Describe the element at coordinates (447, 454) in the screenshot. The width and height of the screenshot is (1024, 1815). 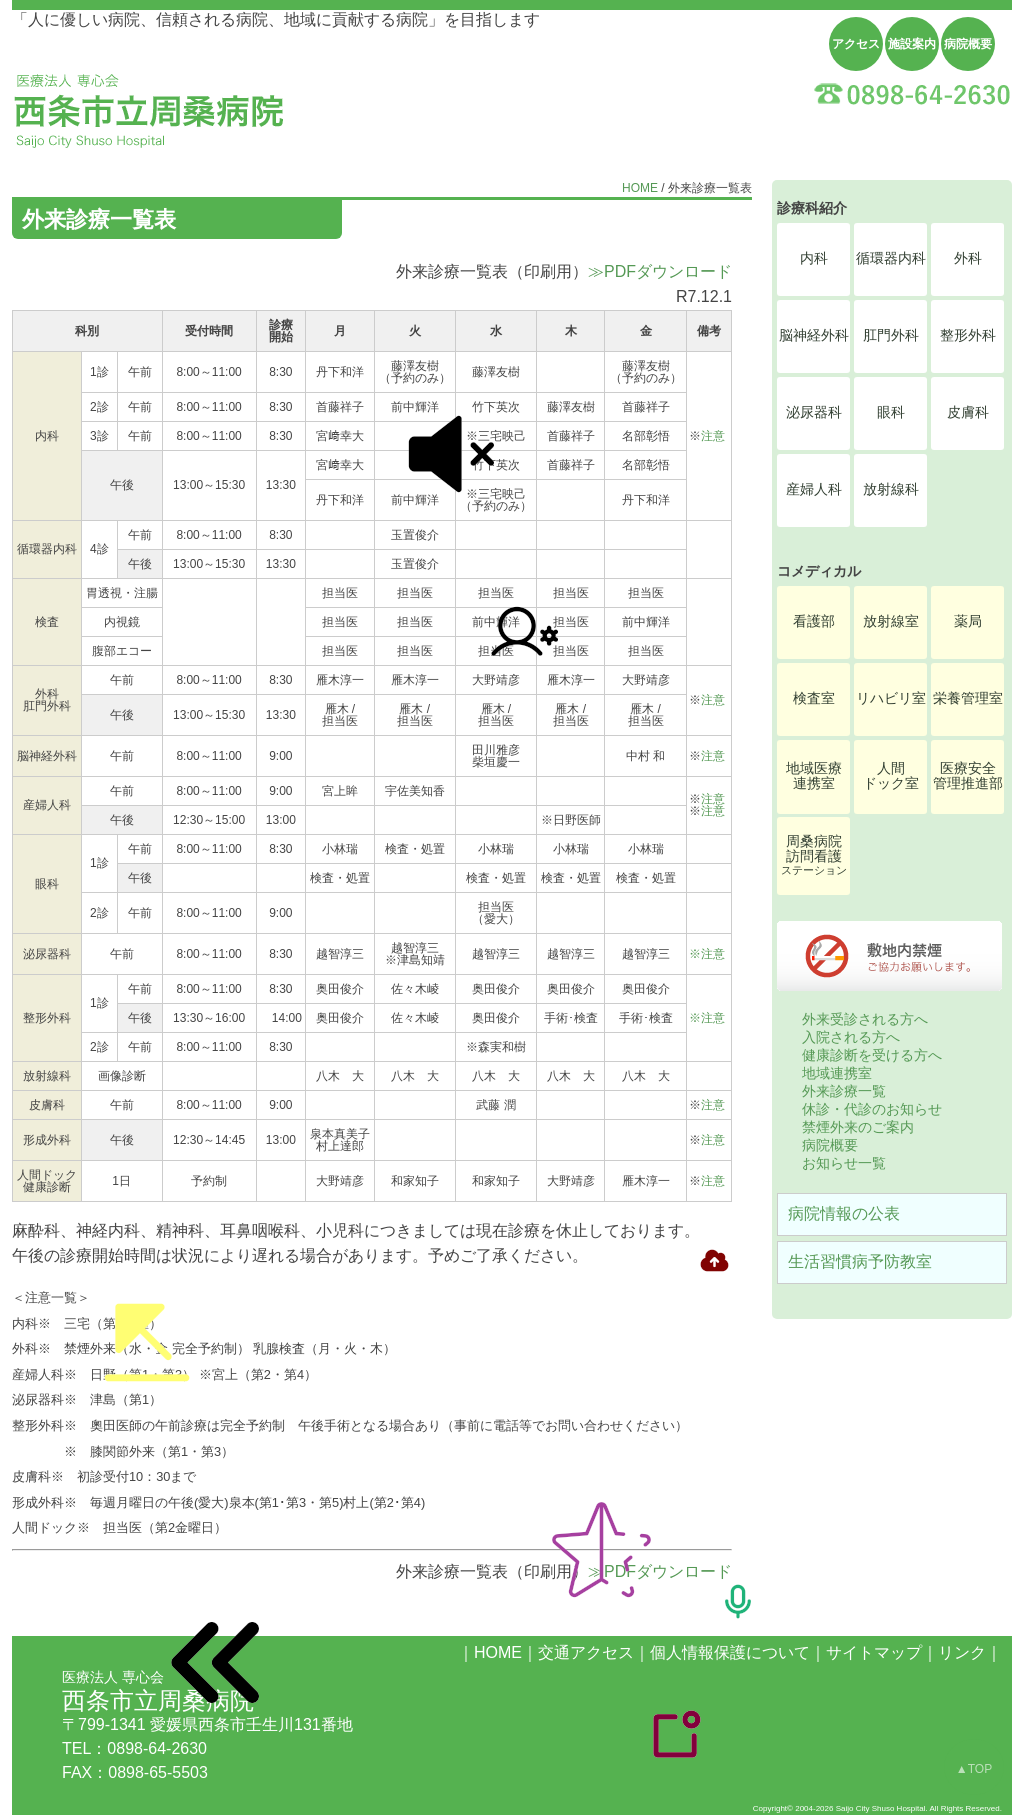
I see `mute audio` at that location.